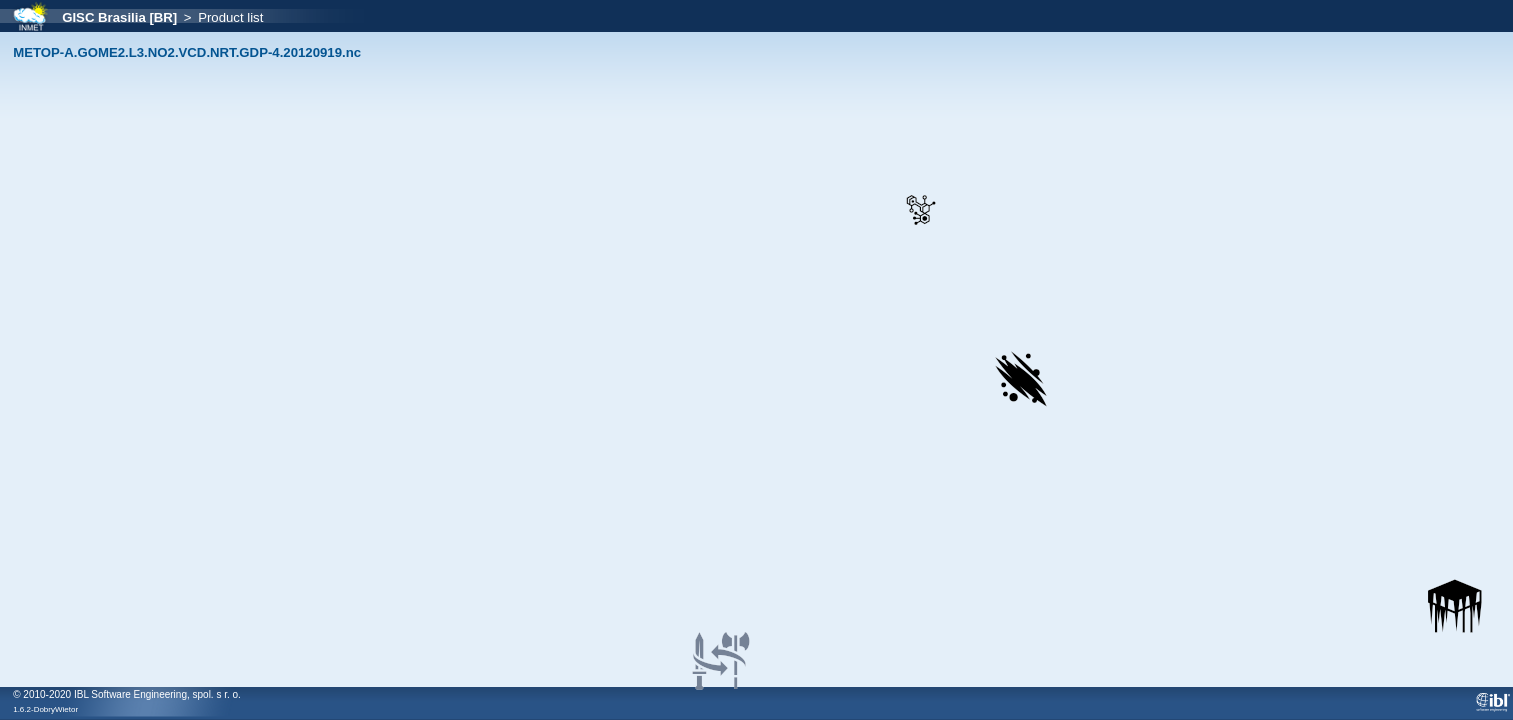  Describe the element at coordinates (721, 661) in the screenshot. I see `switch between equipped weapons` at that location.